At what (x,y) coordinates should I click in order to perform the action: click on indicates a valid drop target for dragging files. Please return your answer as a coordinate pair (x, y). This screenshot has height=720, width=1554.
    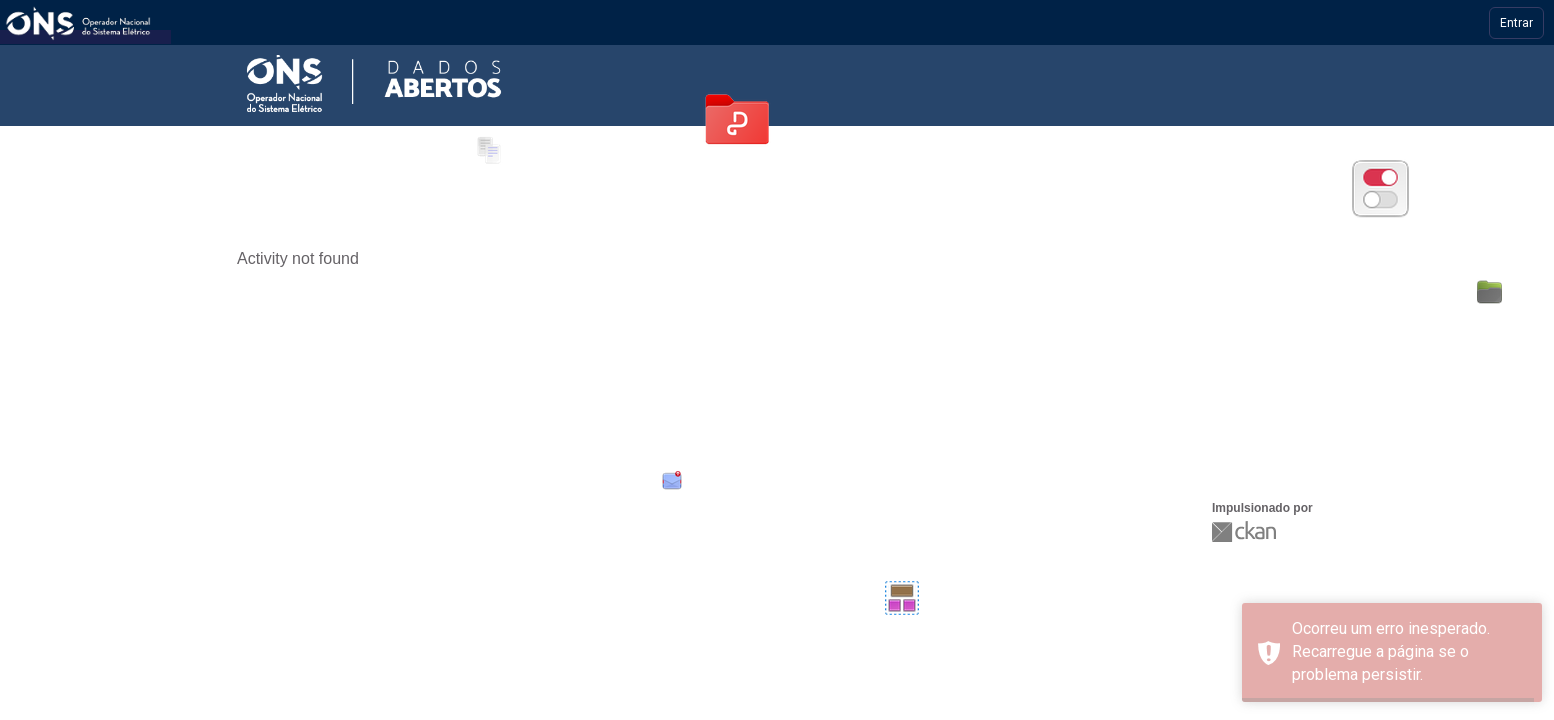
    Looking at the image, I should click on (1489, 291).